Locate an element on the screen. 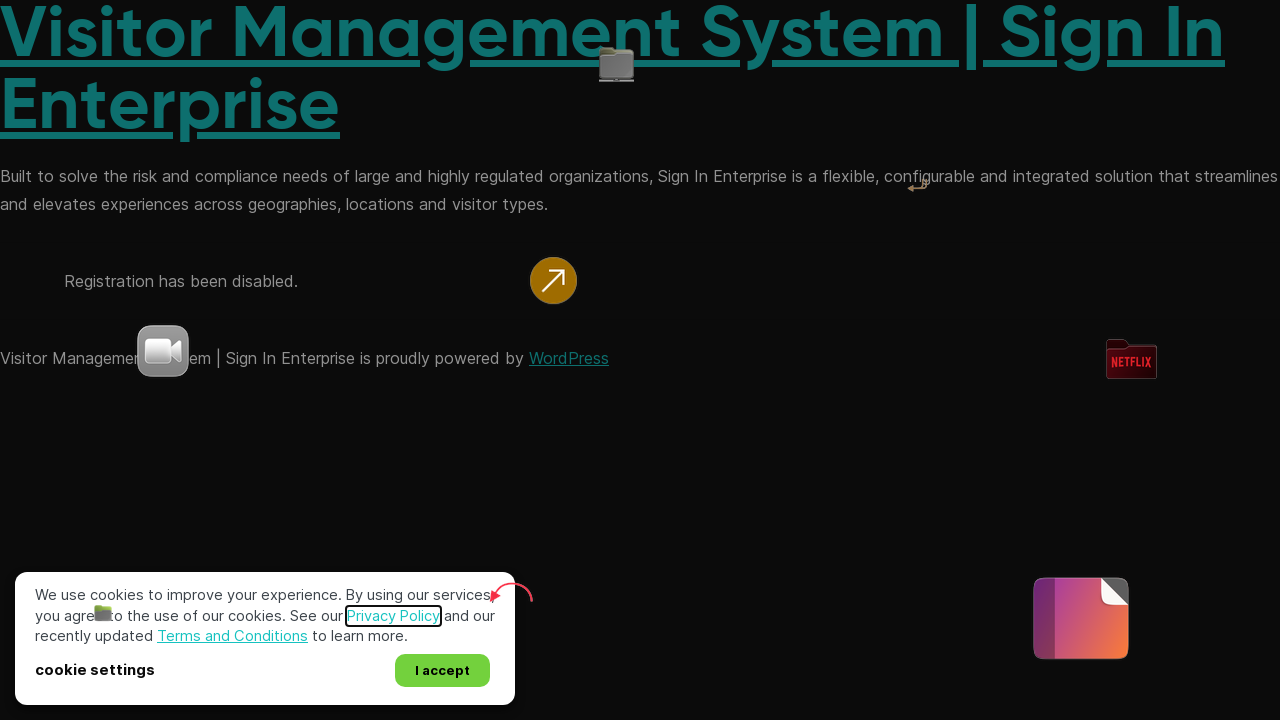 This screenshot has height=720, width=1280. indicates a folder is ready to accept dragged items is located at coordinates (103, 613).